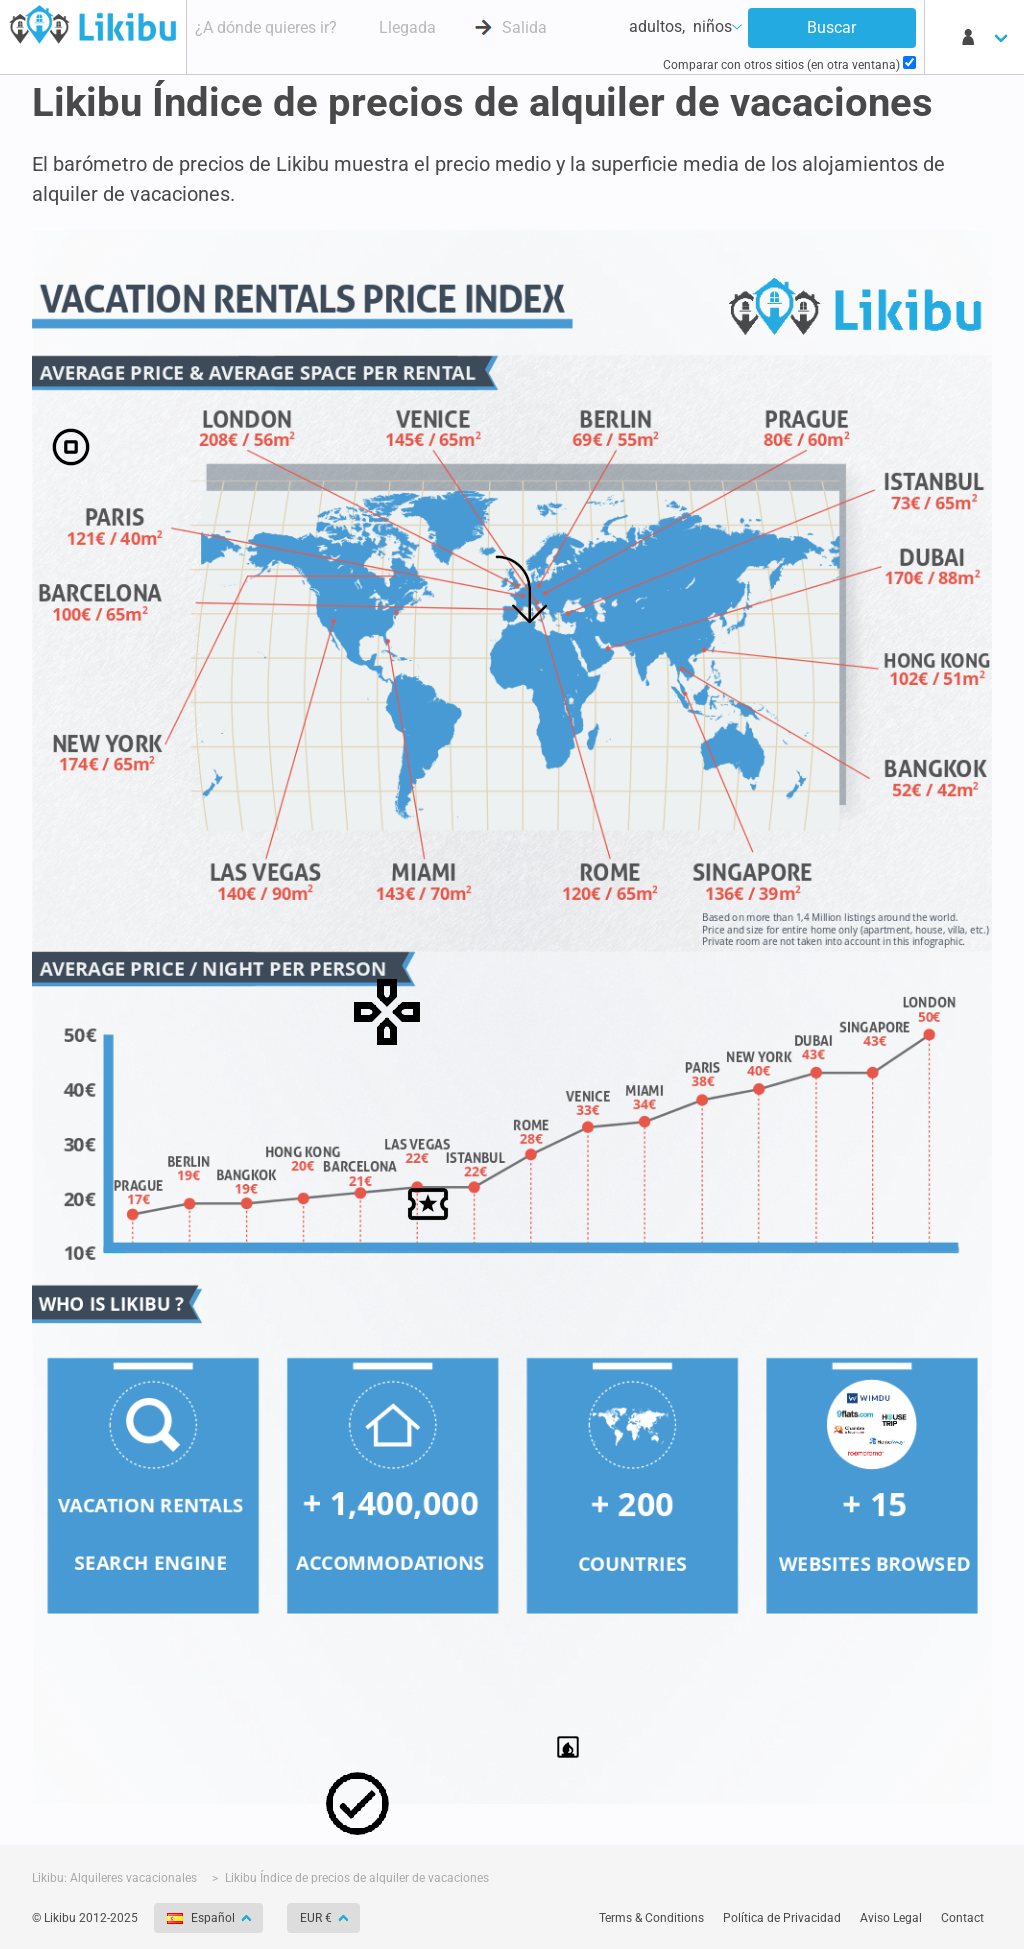 This screenshot has height=1949, width=1024. What do you see at coordinates (521, 589) in the screenshot?
I see `indicates a redirect or forward action` at bounding box center [521, 589].